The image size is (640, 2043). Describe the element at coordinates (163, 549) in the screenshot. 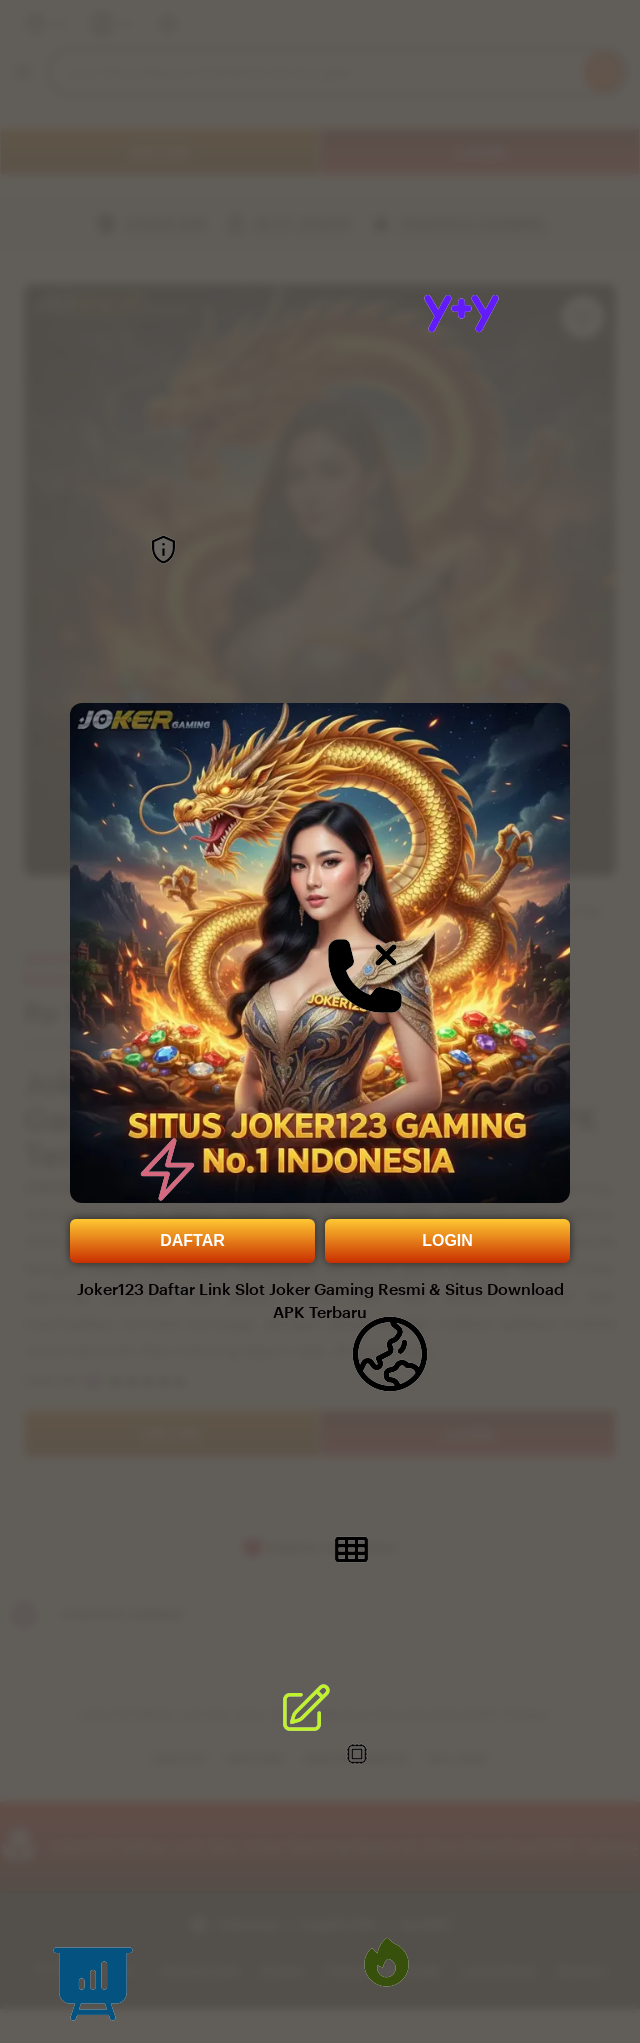

I see `view privacy policy or information` at that location.